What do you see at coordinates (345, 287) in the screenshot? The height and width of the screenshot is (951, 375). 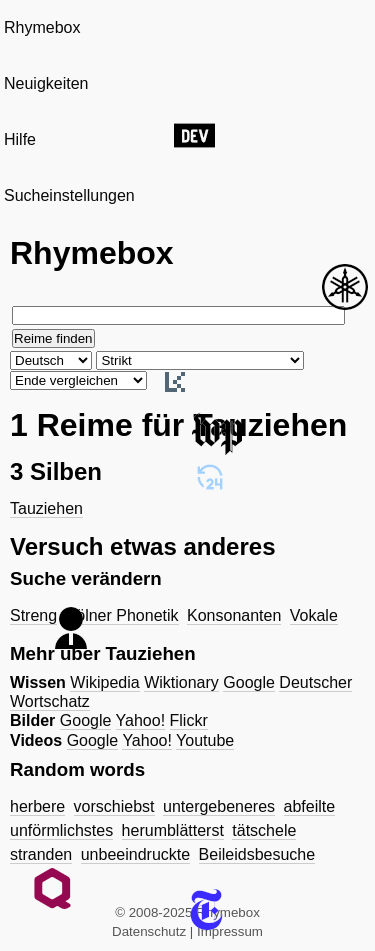 I see `yamaha corporation logo` at bounding box center [345, 287].